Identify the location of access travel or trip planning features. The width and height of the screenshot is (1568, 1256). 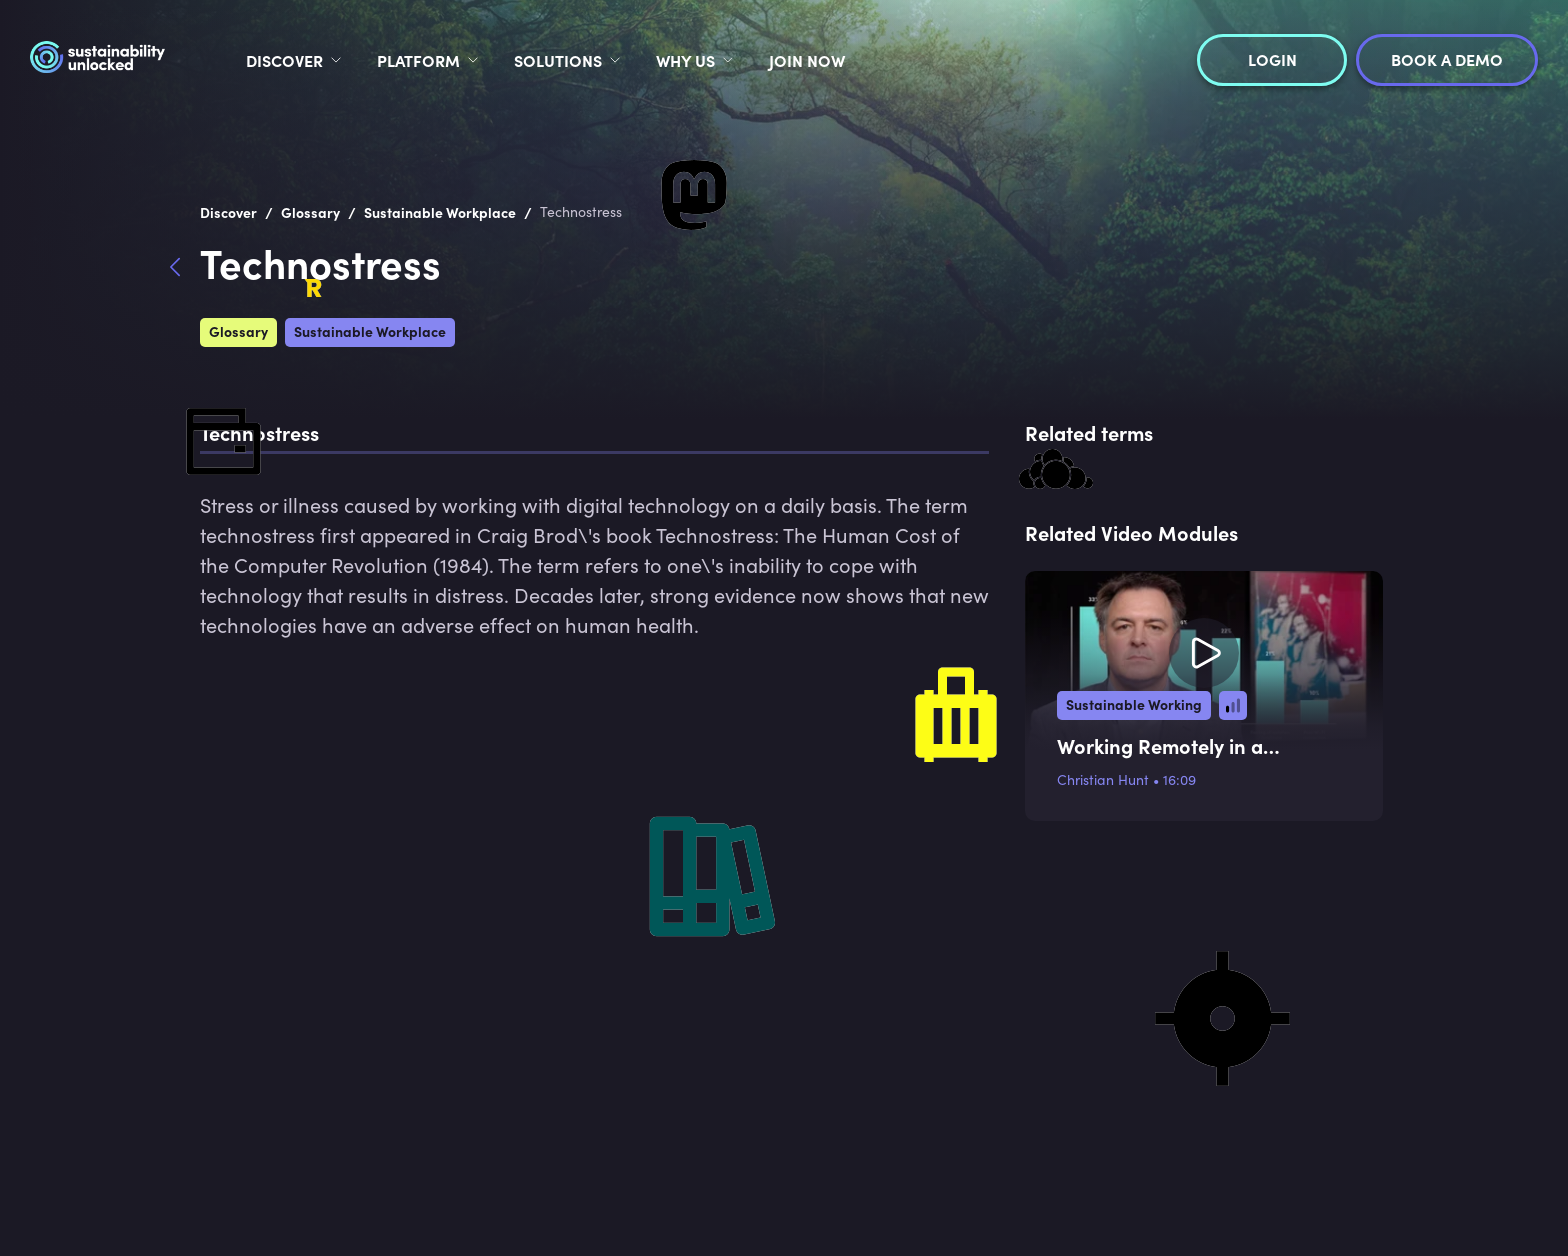
(956, 717).